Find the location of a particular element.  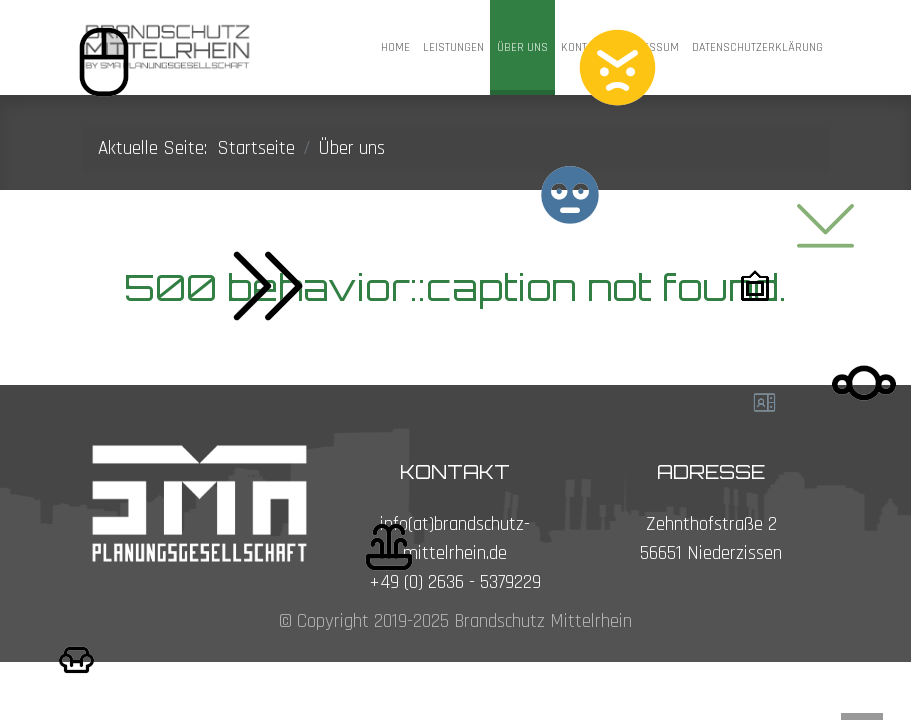

perform a right-click action is located at coordinates (104, 62).